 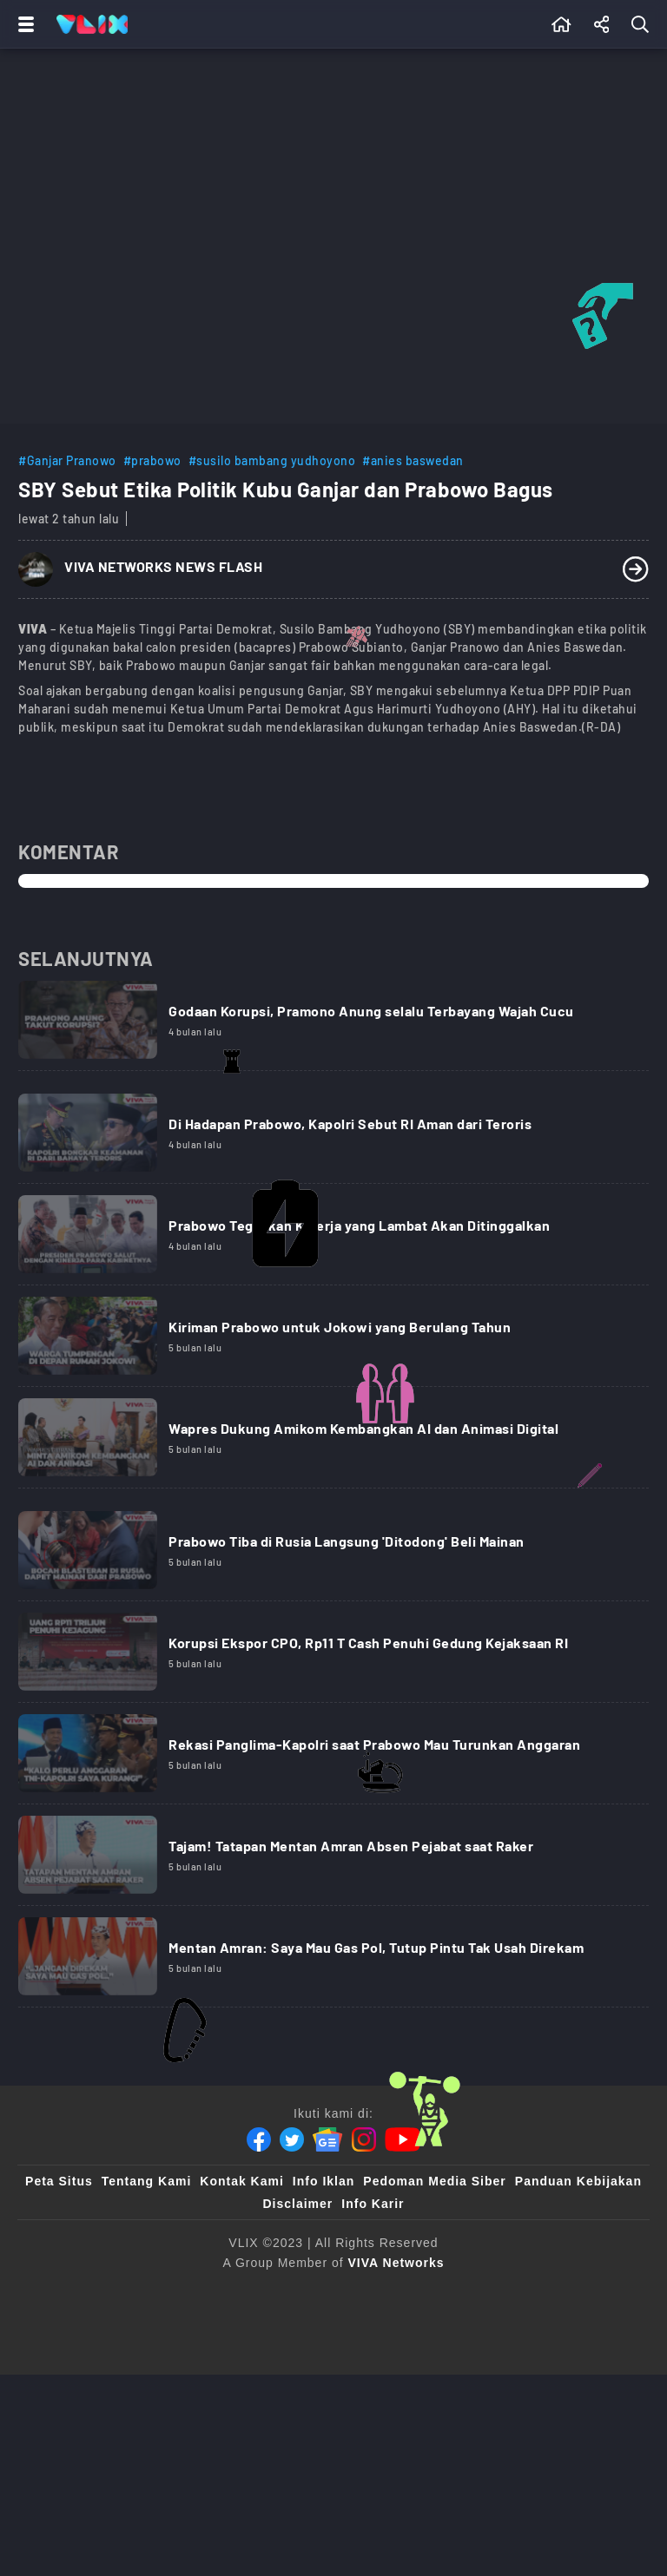 What do you see at coordinates (185, 2030) in the screenshot?
I see `climbing or outdoor gear category` at bounding box center [185, 2030].